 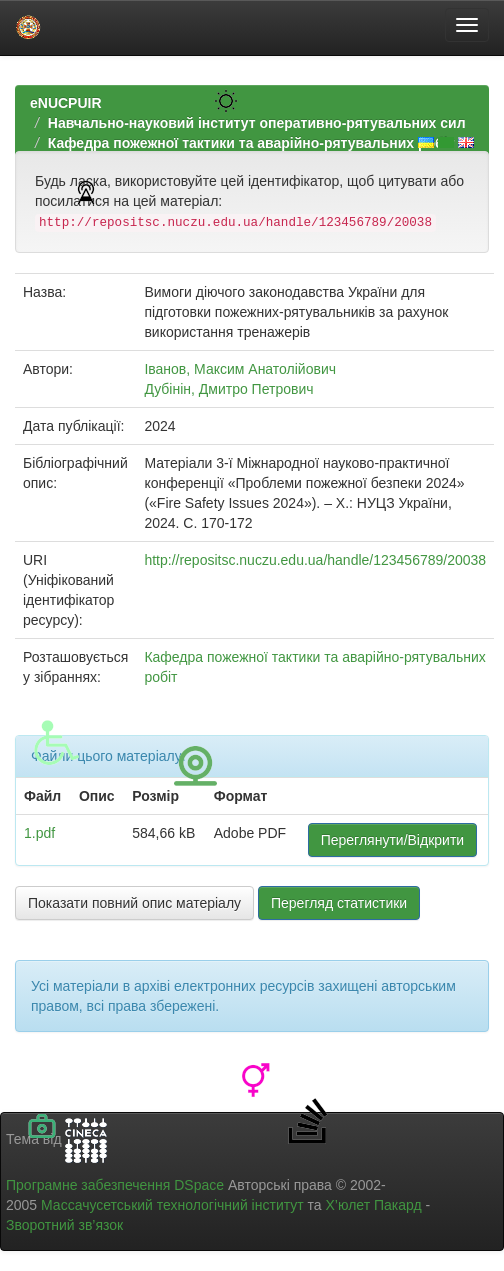 I want to click on open camera to take a photo, so click(x=42, y=1126).